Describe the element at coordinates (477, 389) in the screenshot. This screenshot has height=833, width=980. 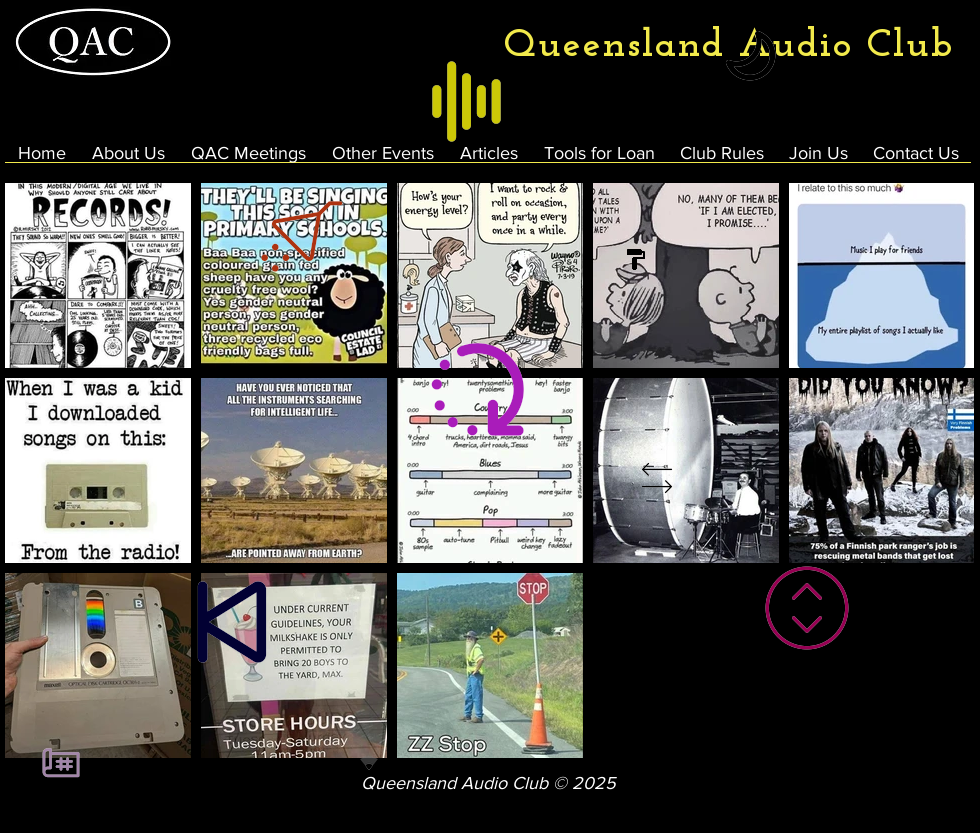
I see `rotate image clockwise` at that location.